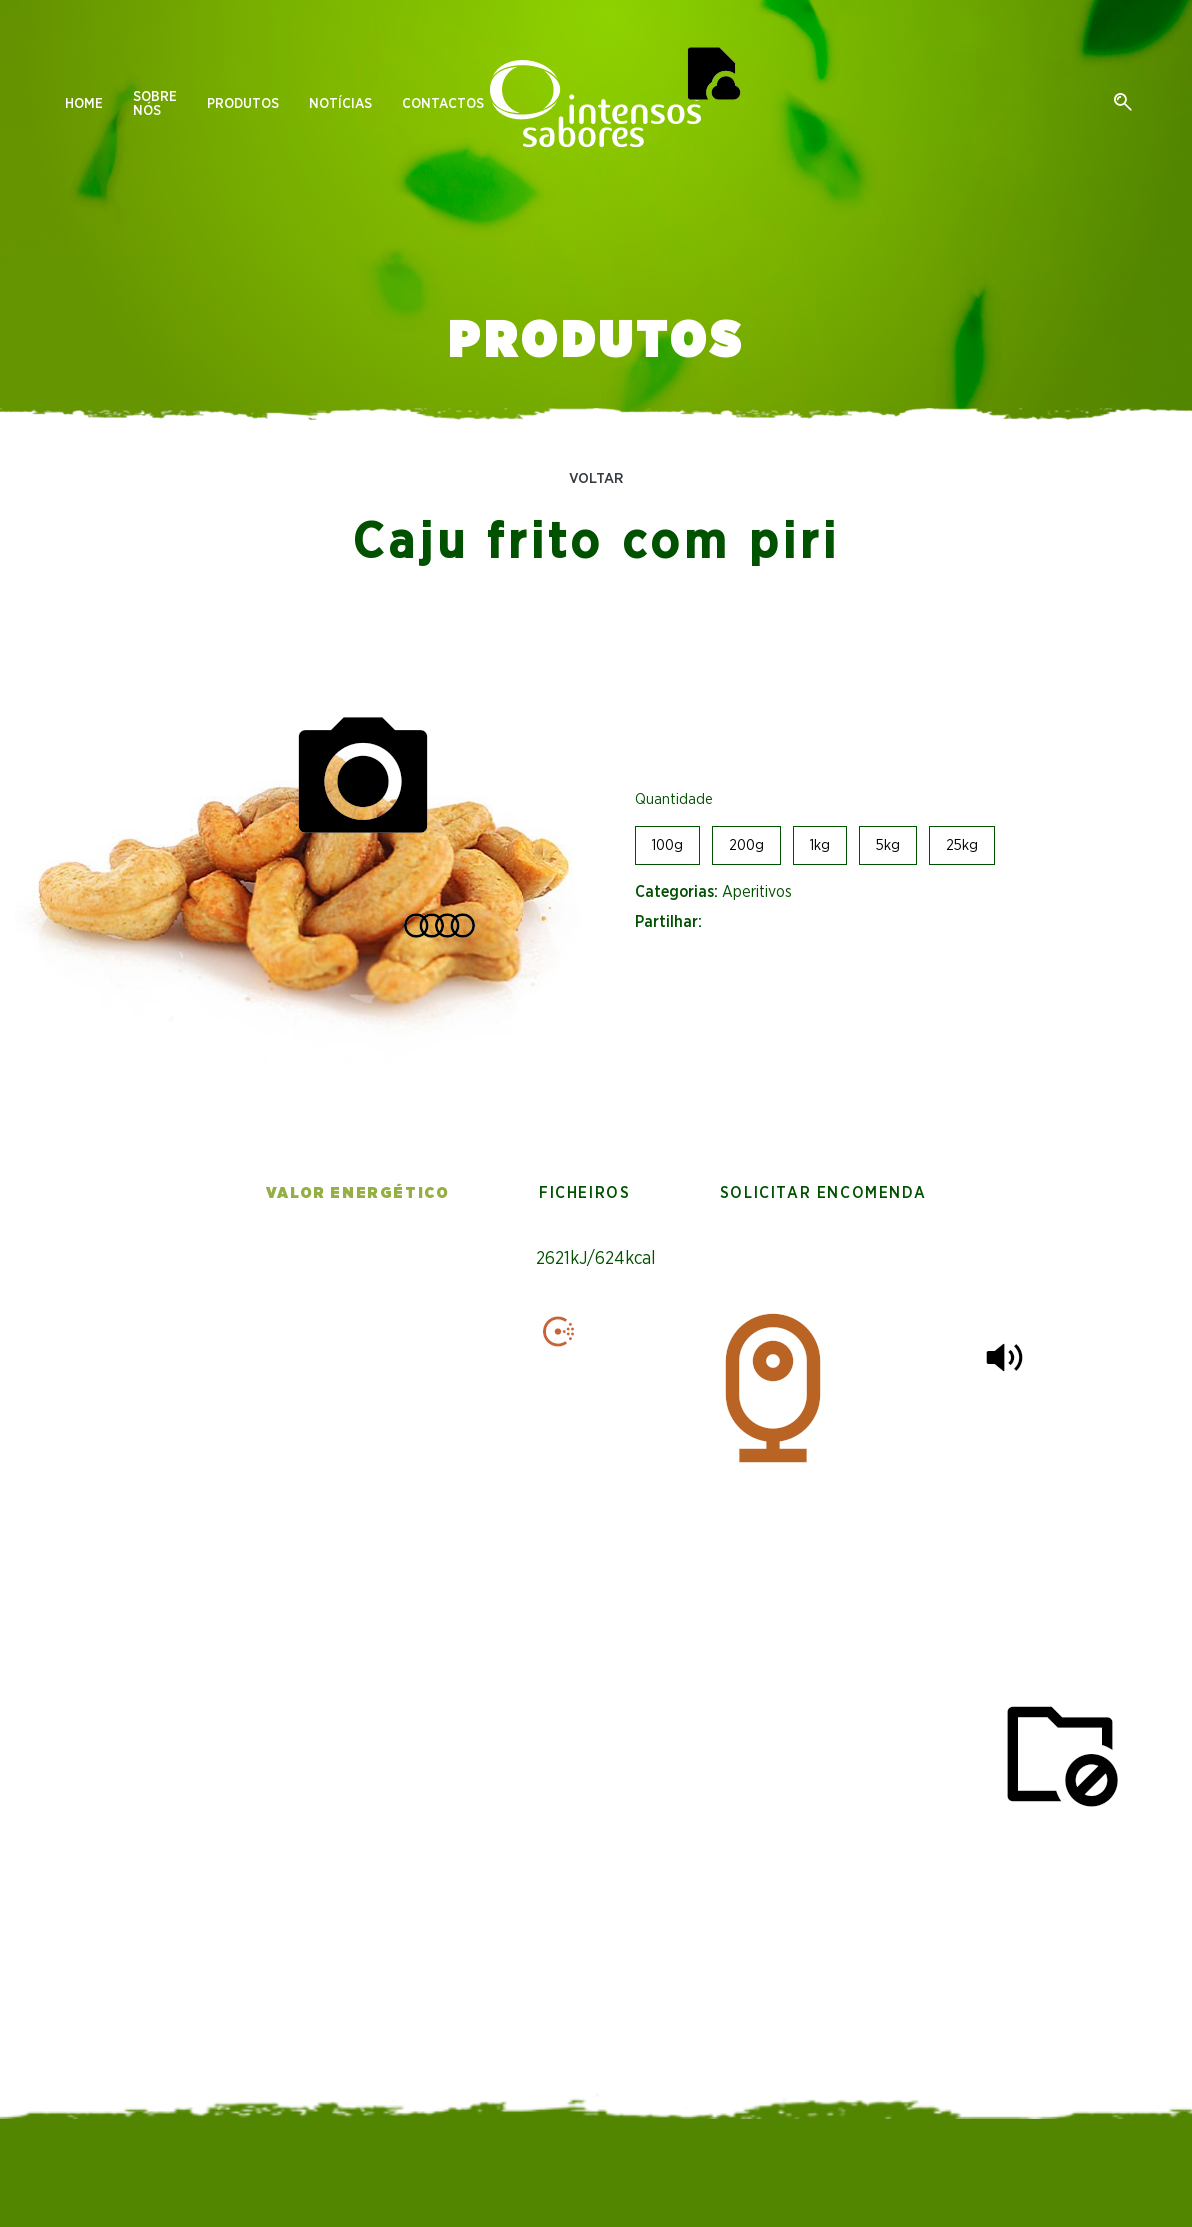  I want to click on take a photo, so click(363, 775).